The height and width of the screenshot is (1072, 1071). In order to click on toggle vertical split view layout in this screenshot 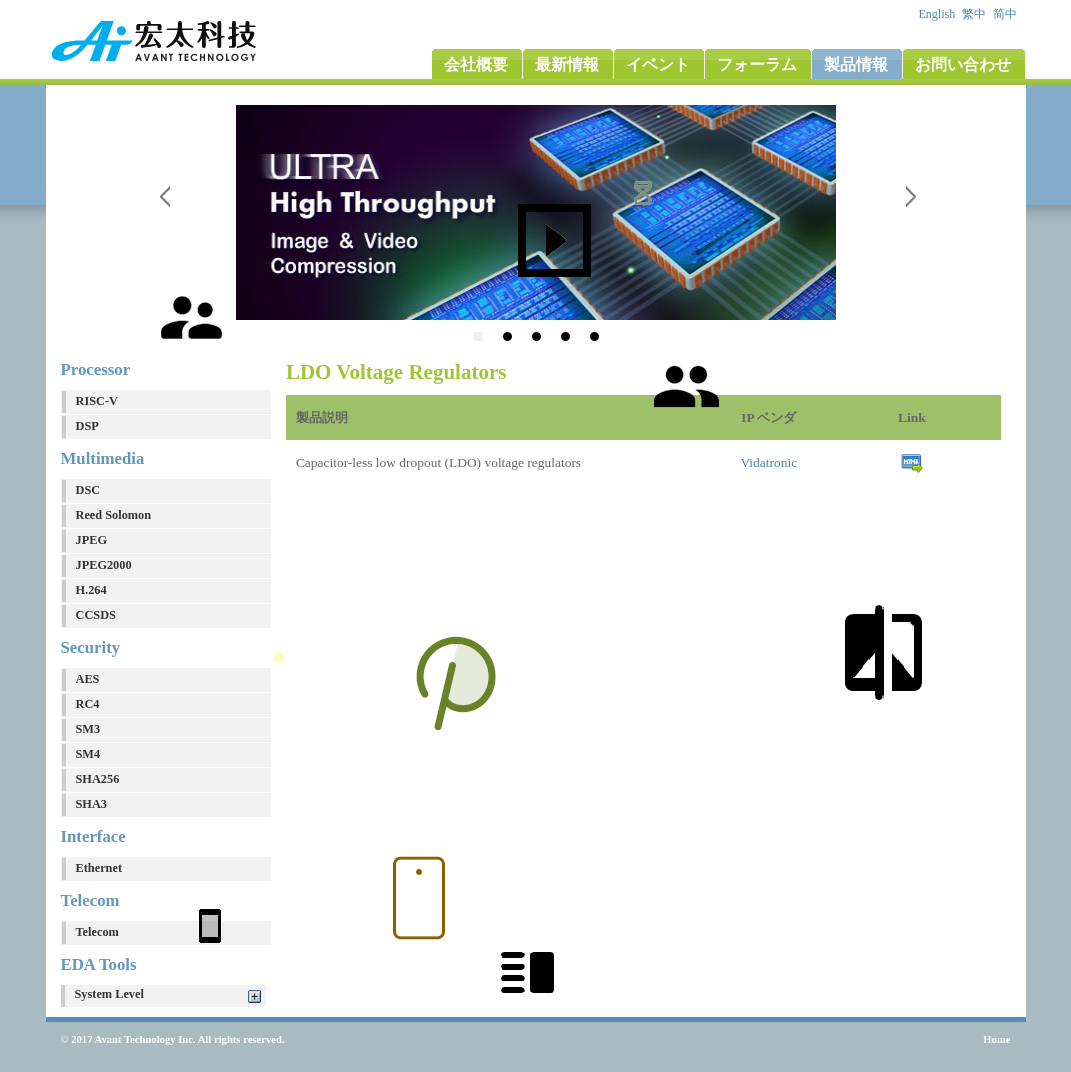, I will do `click(527, 972)`.